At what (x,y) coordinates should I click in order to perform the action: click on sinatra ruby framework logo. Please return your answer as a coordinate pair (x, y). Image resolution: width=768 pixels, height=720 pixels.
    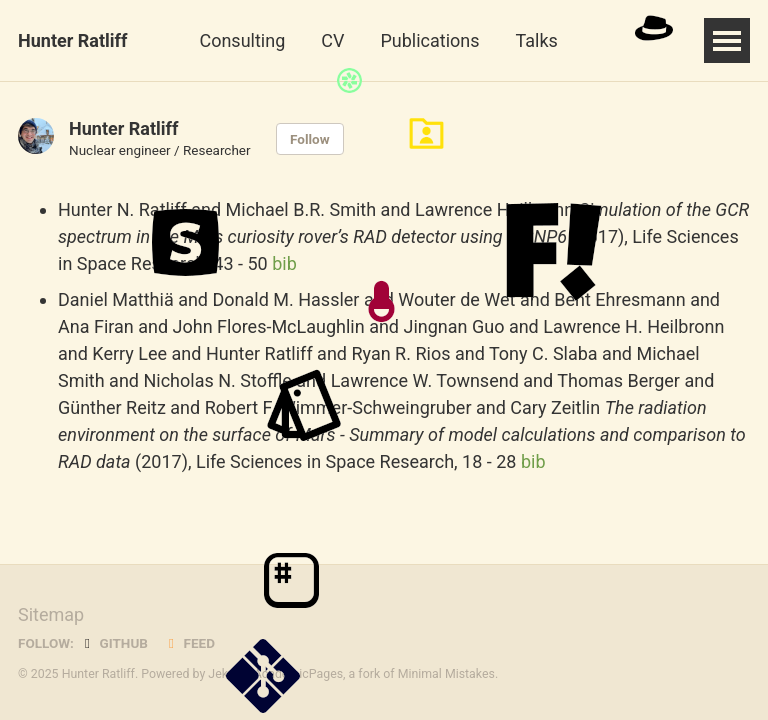
    Looking at the image, I should click on (654, 28).